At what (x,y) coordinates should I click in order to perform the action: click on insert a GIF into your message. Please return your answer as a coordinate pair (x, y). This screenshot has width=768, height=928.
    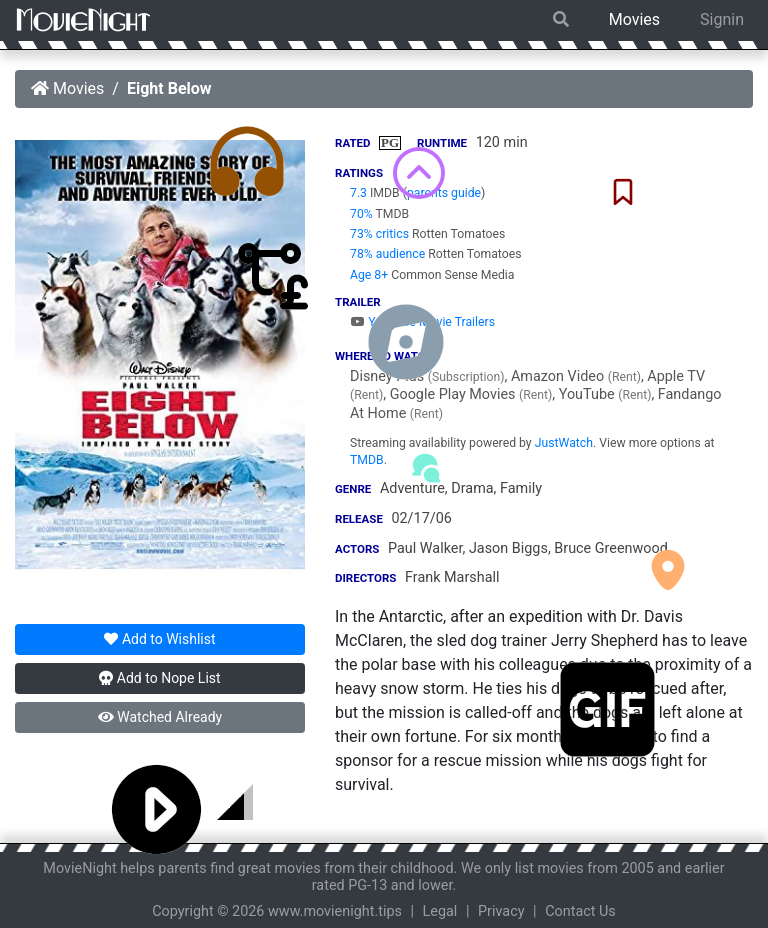
    Looking at the image, I should click on (607, 709).